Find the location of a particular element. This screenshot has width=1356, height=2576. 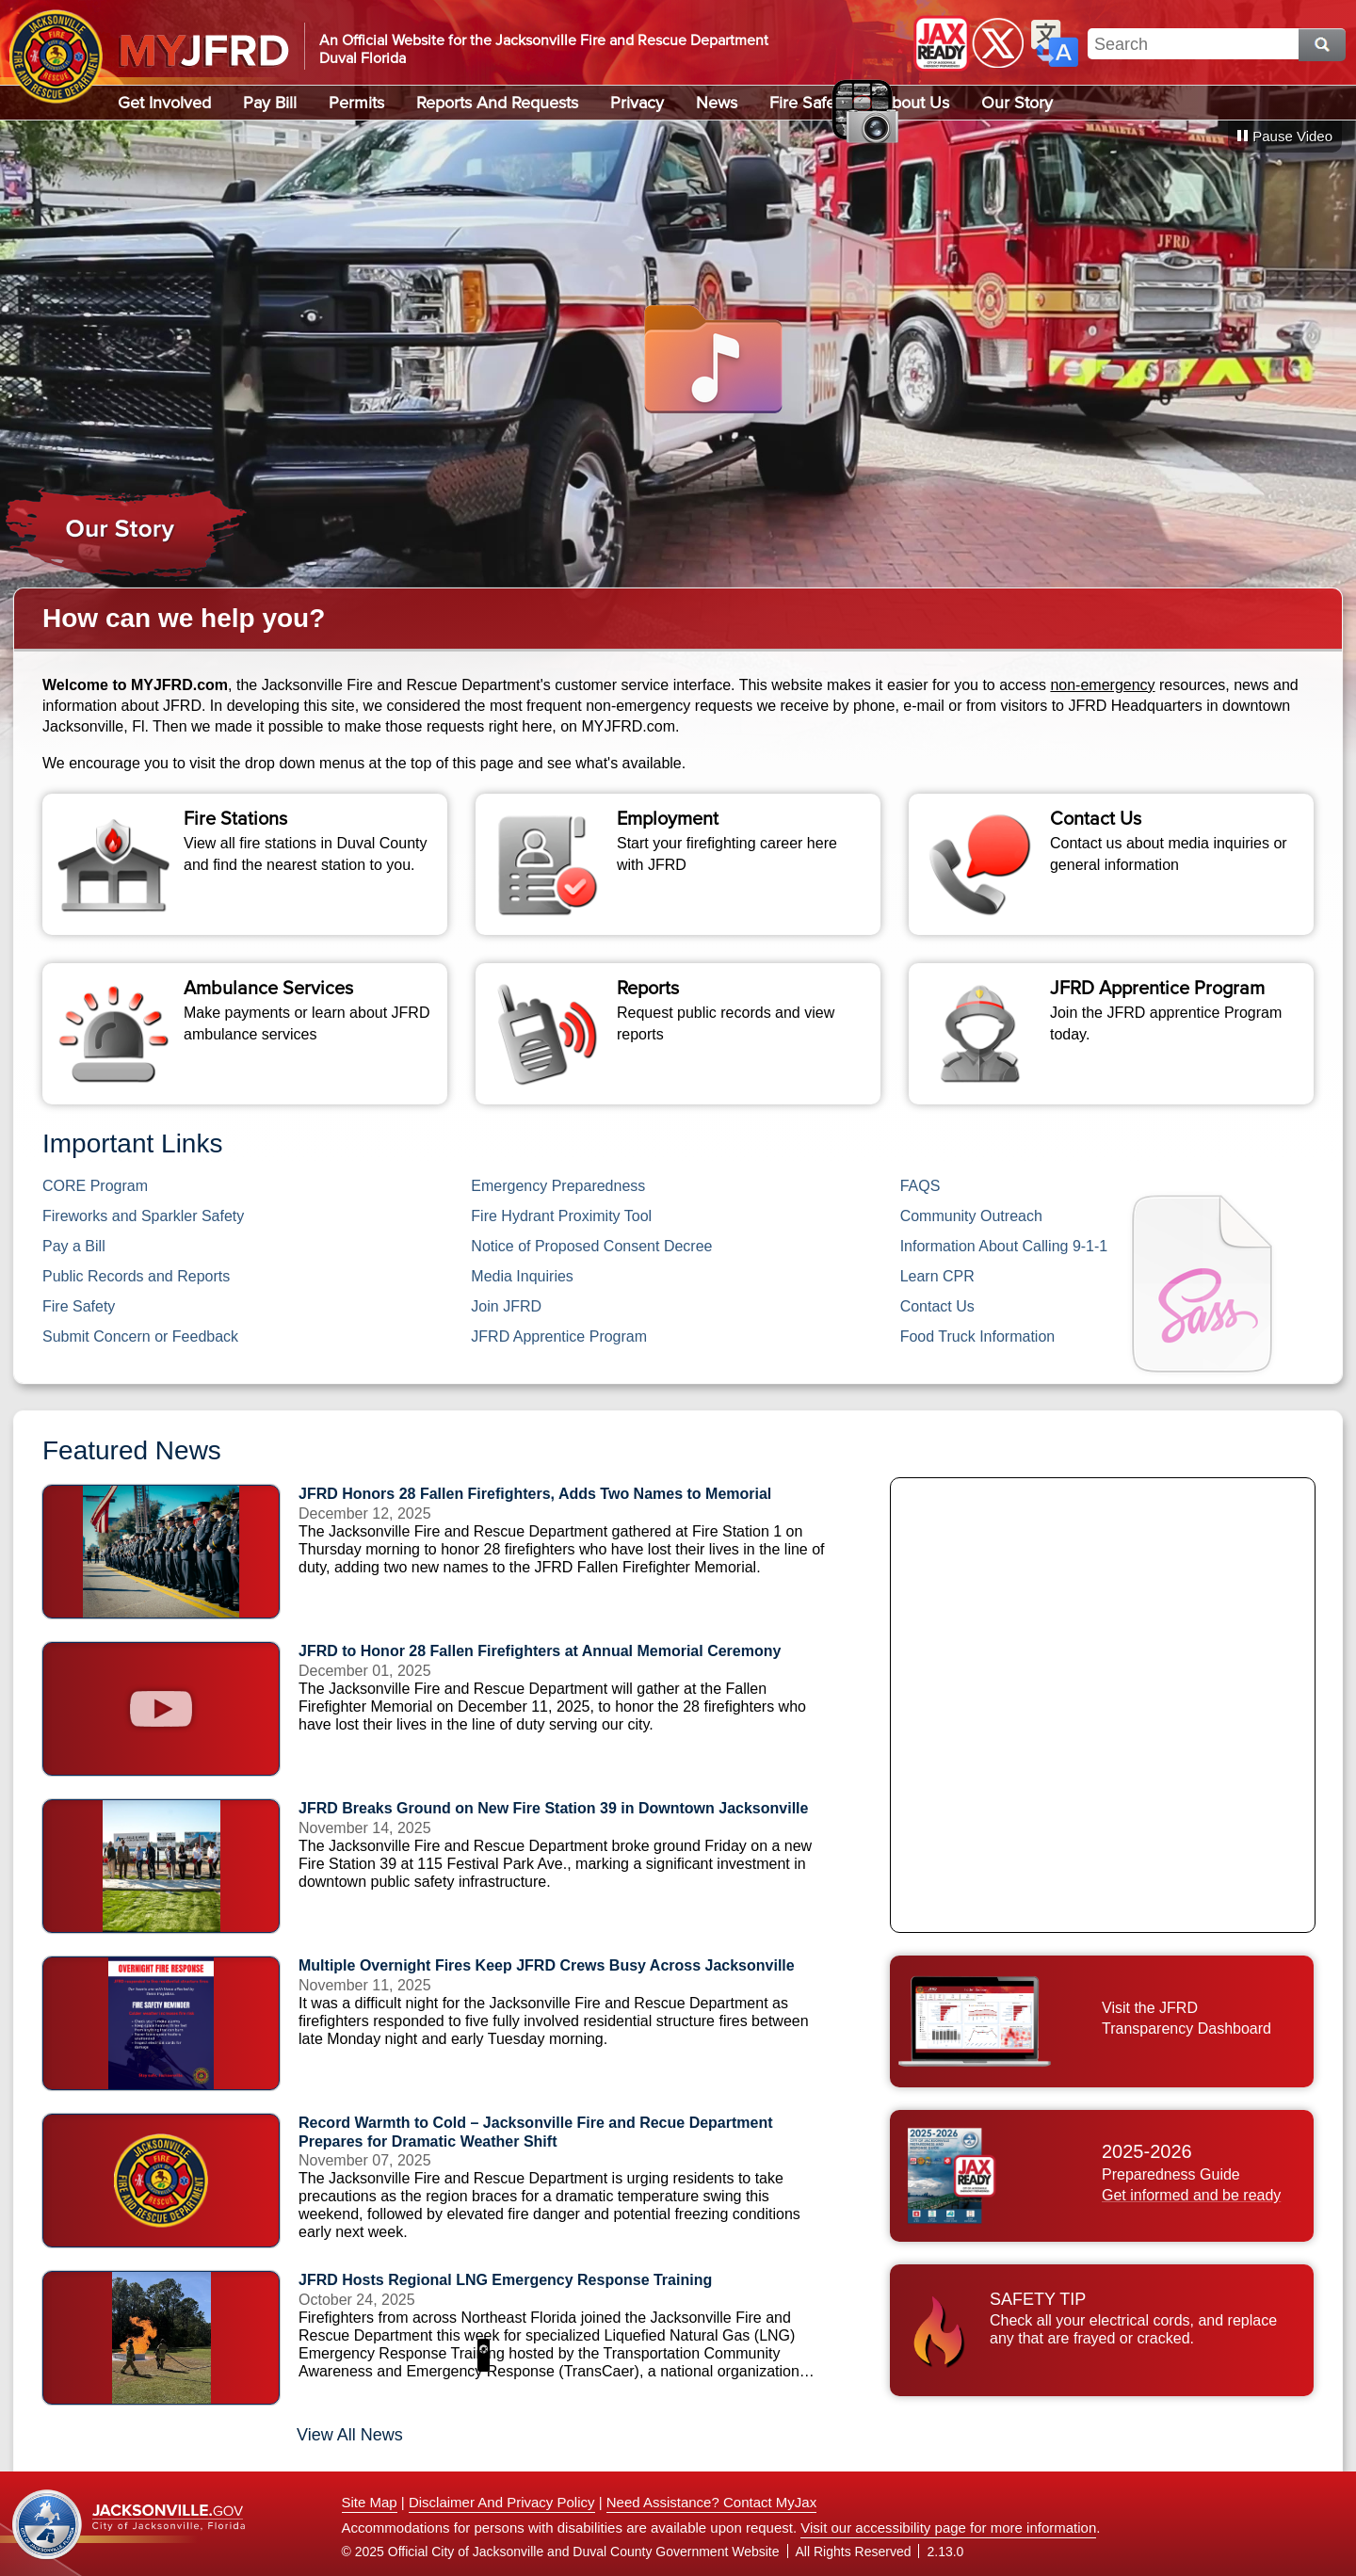

view connected iPod Shuffle in sidebar is located at coordinates (483, 2355).